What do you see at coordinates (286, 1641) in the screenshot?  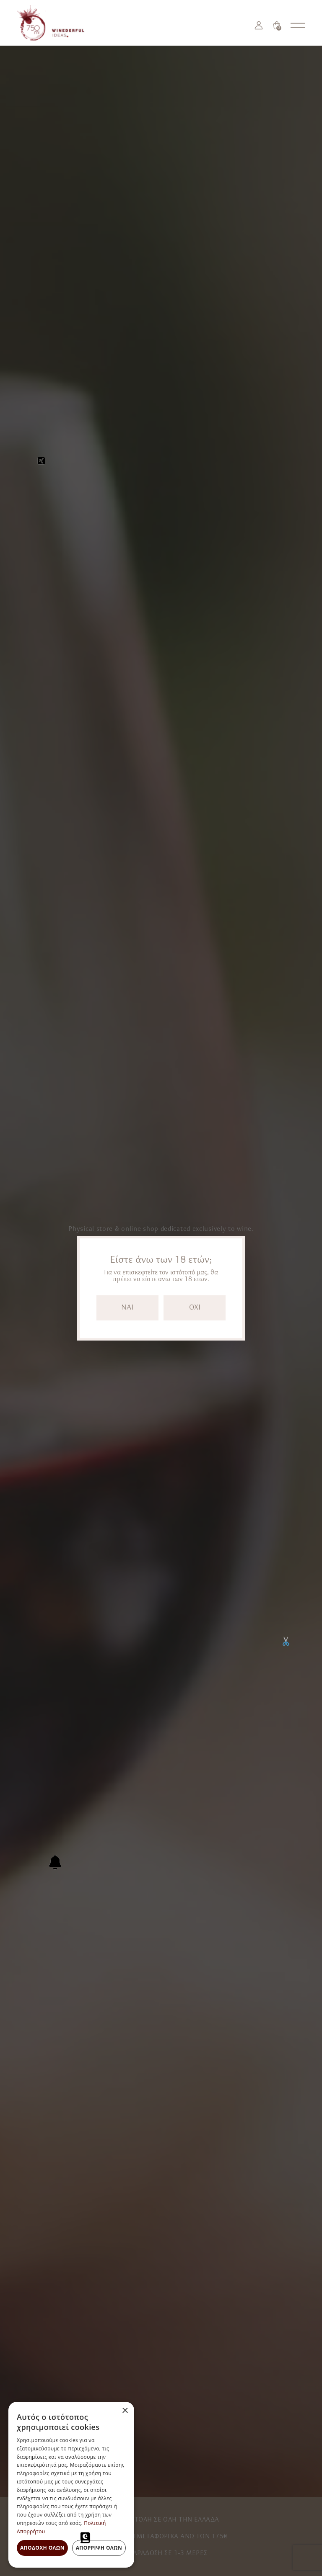 I see `cut selected content to clipboard` at bounding box center [286, 1641].